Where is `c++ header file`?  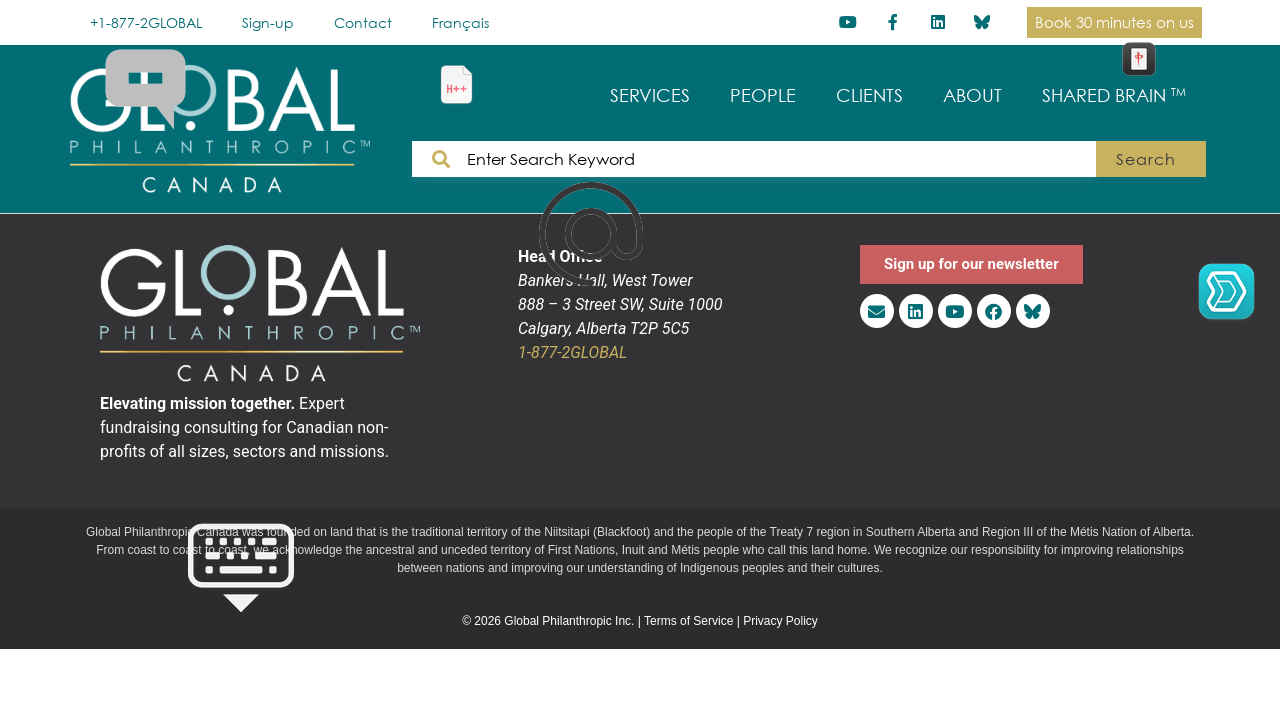
c++ header file is located at coordinates (456, 84).